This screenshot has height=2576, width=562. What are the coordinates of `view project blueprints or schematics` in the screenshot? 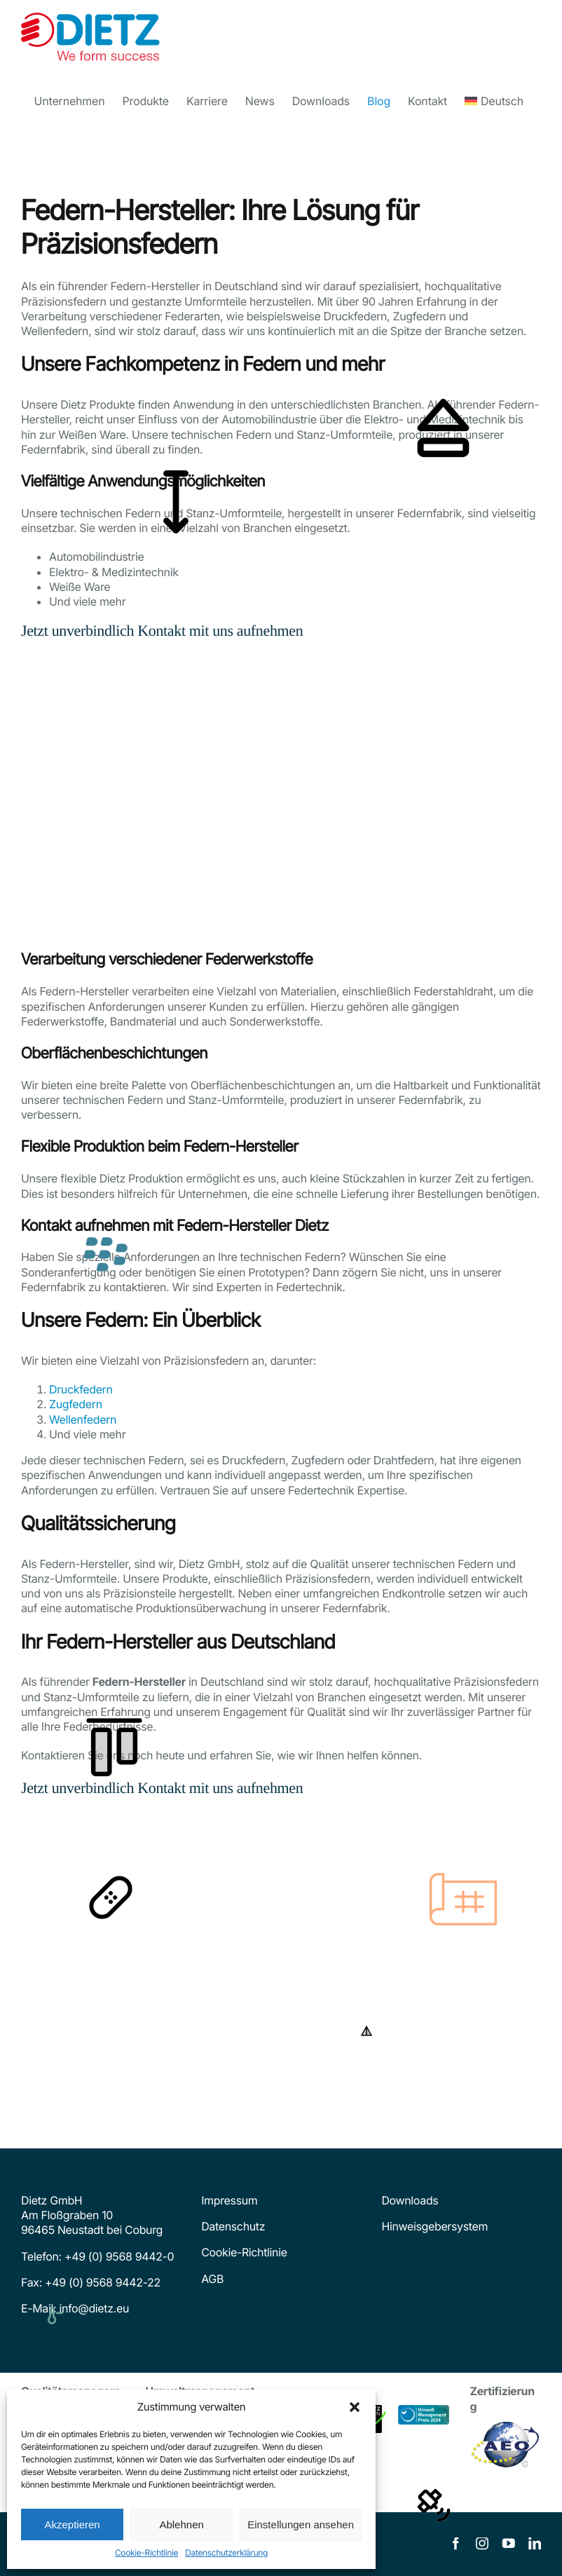 It's located at (463, 1902).